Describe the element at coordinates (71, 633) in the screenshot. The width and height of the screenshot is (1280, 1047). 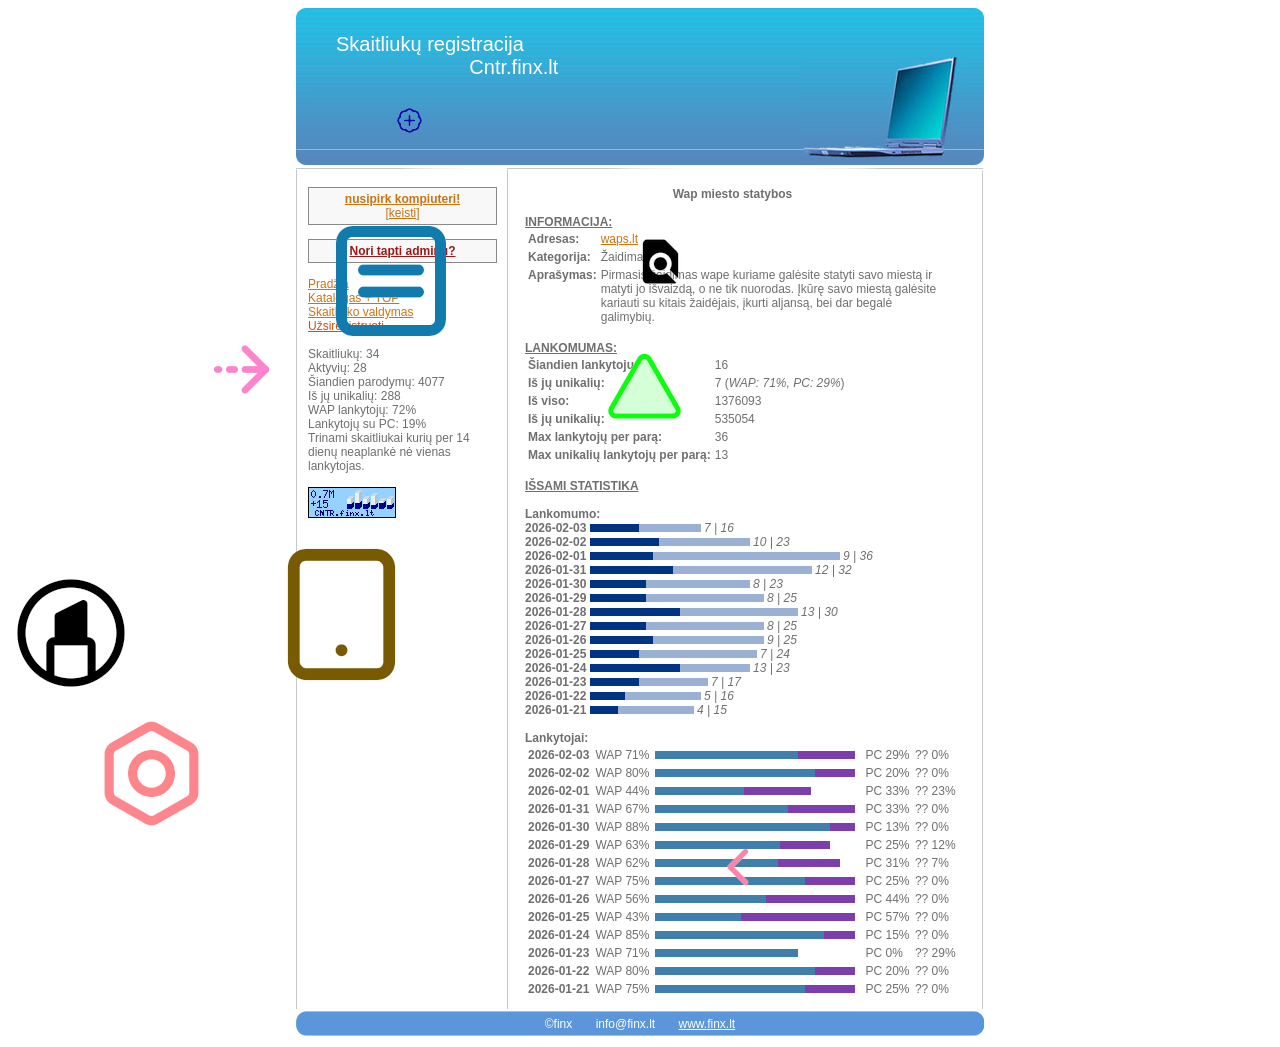
I see `activate highlighter tool for text markup` at that location.